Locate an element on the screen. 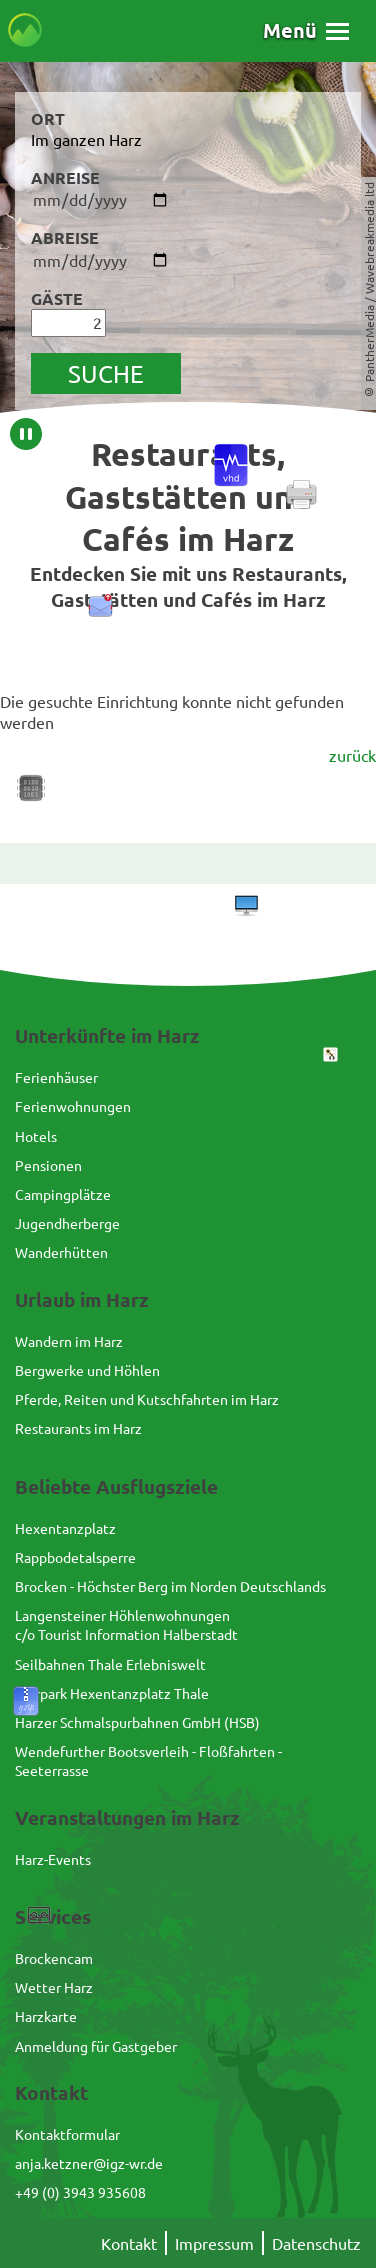  represents this mac in system preferences or network settings is located at coordinates (246, 902).